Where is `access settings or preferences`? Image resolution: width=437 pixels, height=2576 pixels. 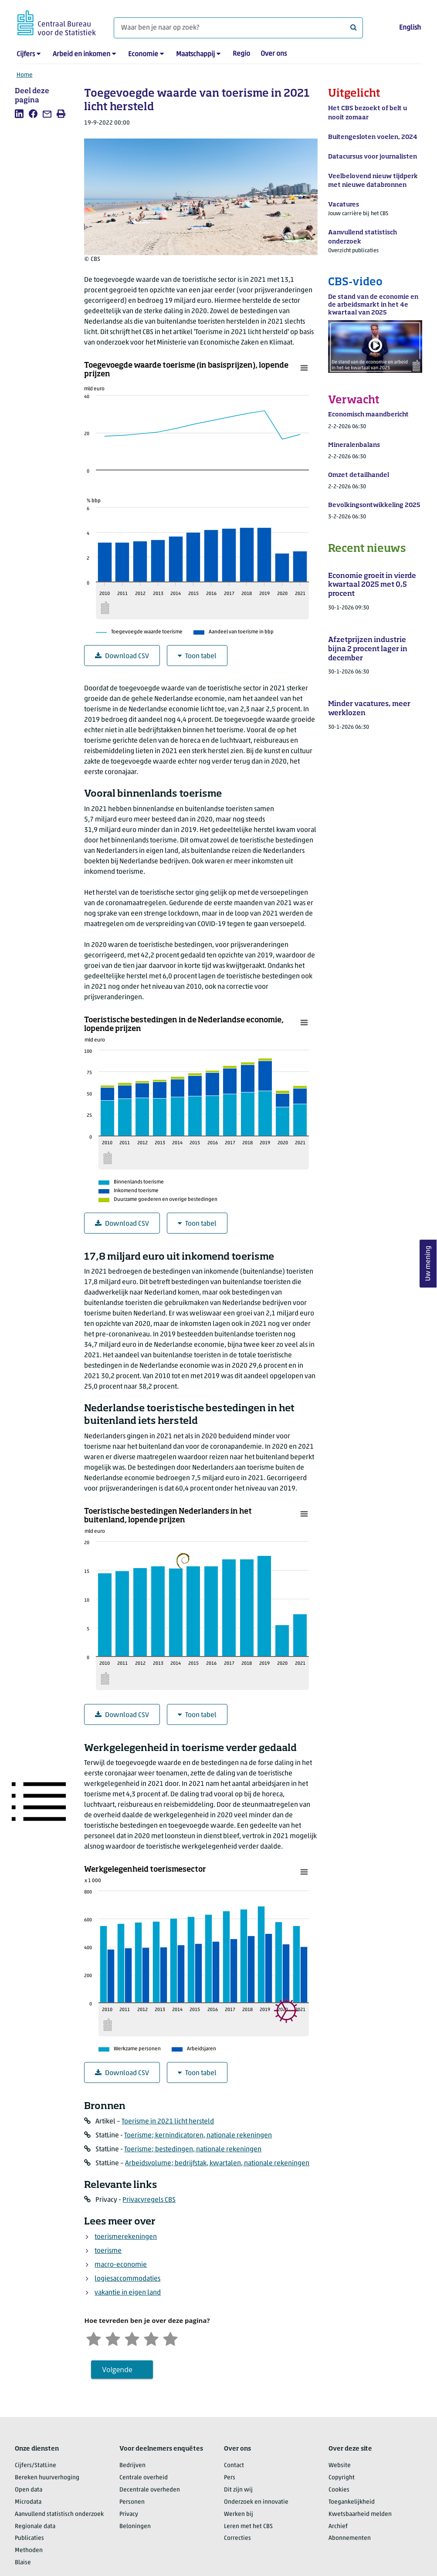 access settings or preferences is located at coordinates (286, 2011).